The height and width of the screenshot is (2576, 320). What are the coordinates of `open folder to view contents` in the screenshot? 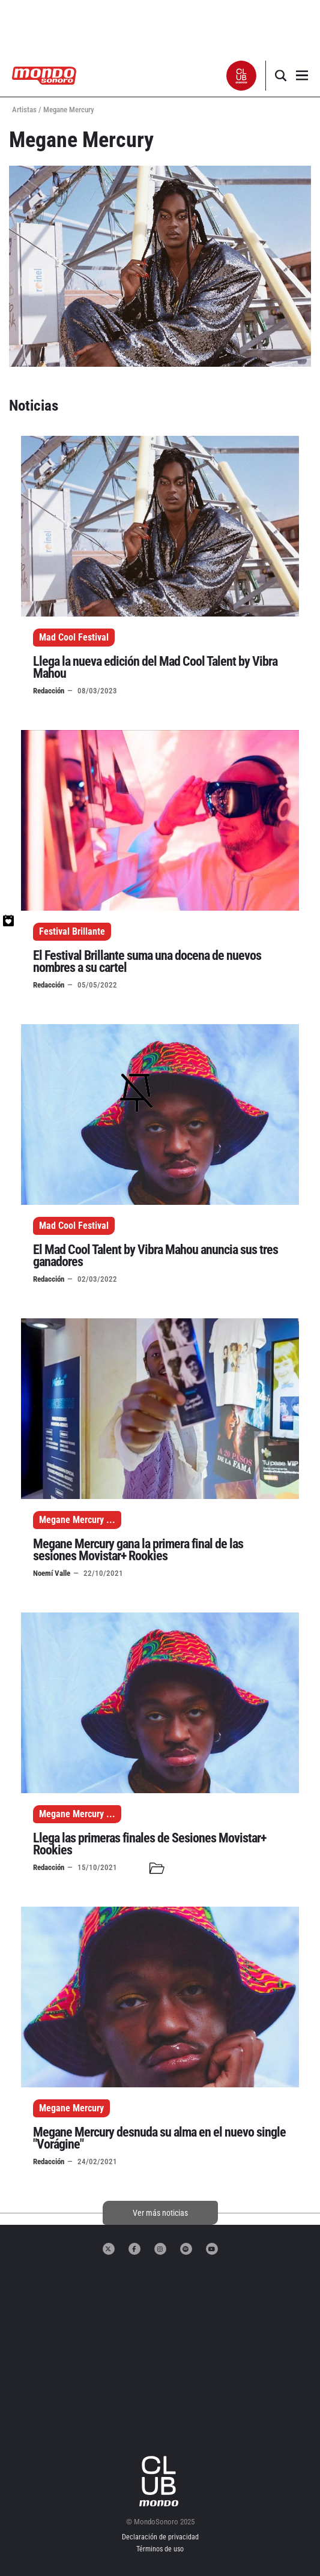 It's located at (156, 1868).